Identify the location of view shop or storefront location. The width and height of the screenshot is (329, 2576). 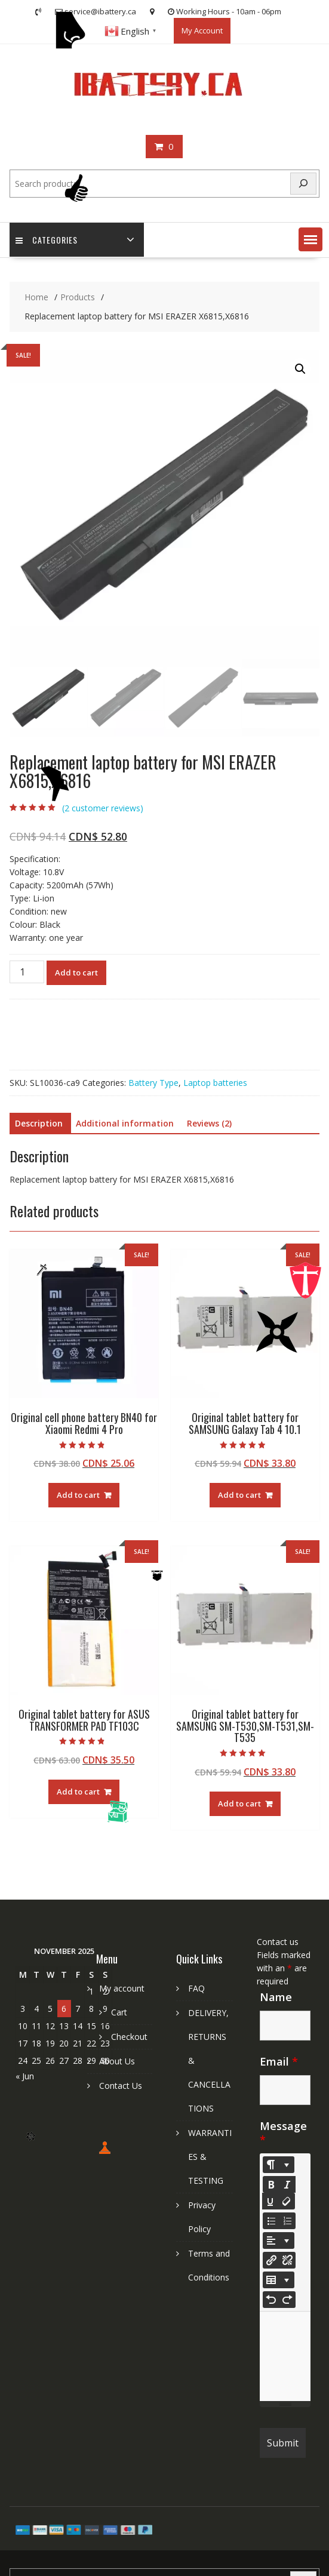
(157, 1575).